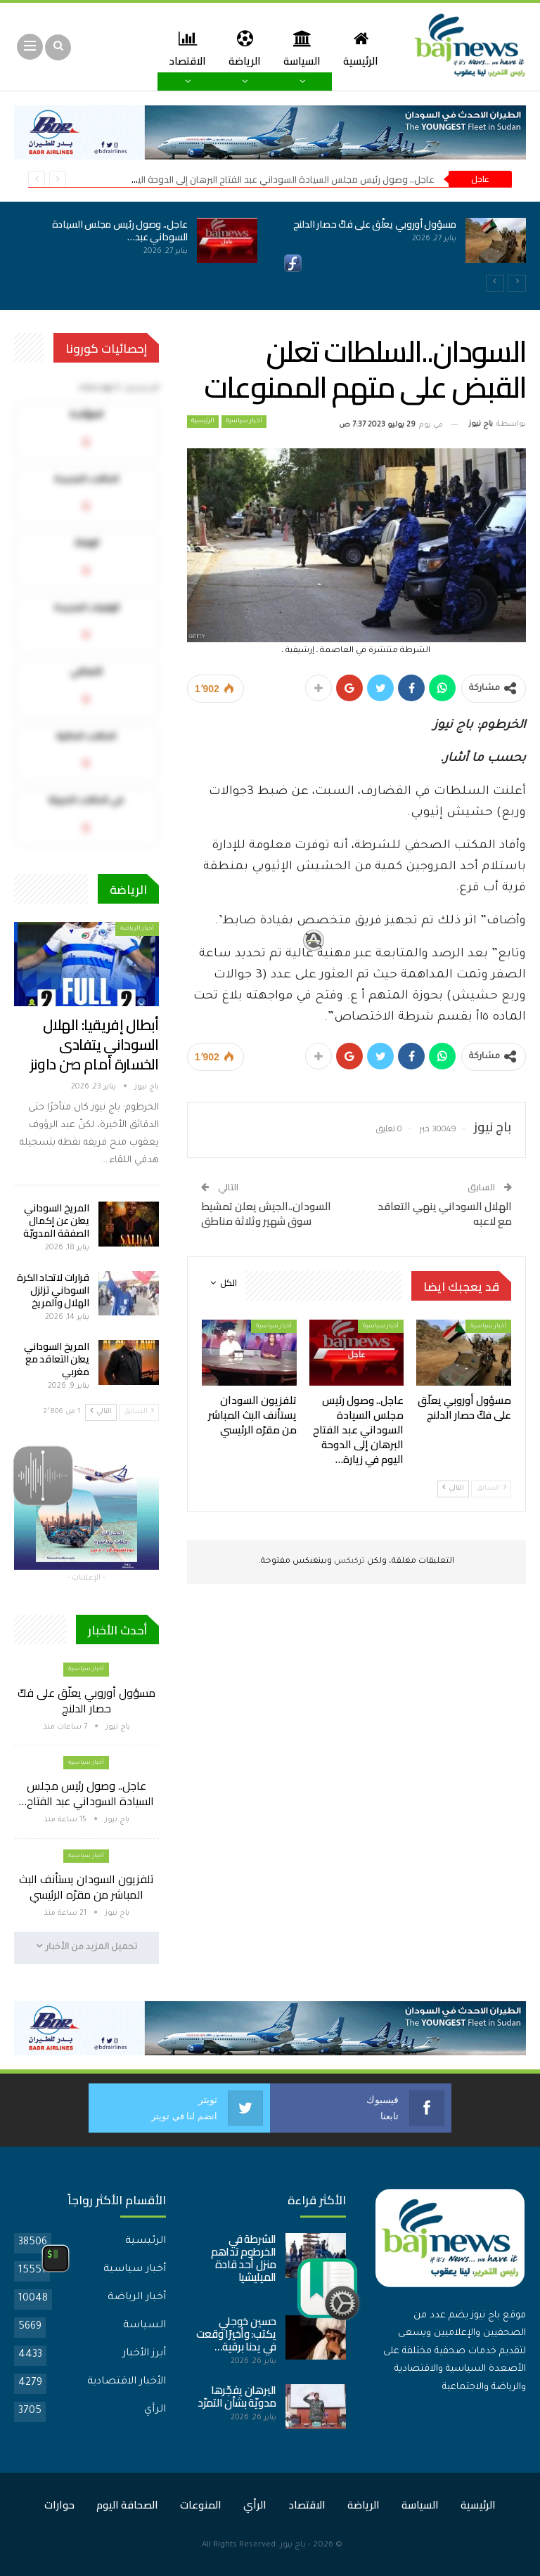 The height and width of the screenshot is (2576, 540). Describe the element at coordinates (292, 263) in the screenshot. I see `open the fedora linux application` at that location.